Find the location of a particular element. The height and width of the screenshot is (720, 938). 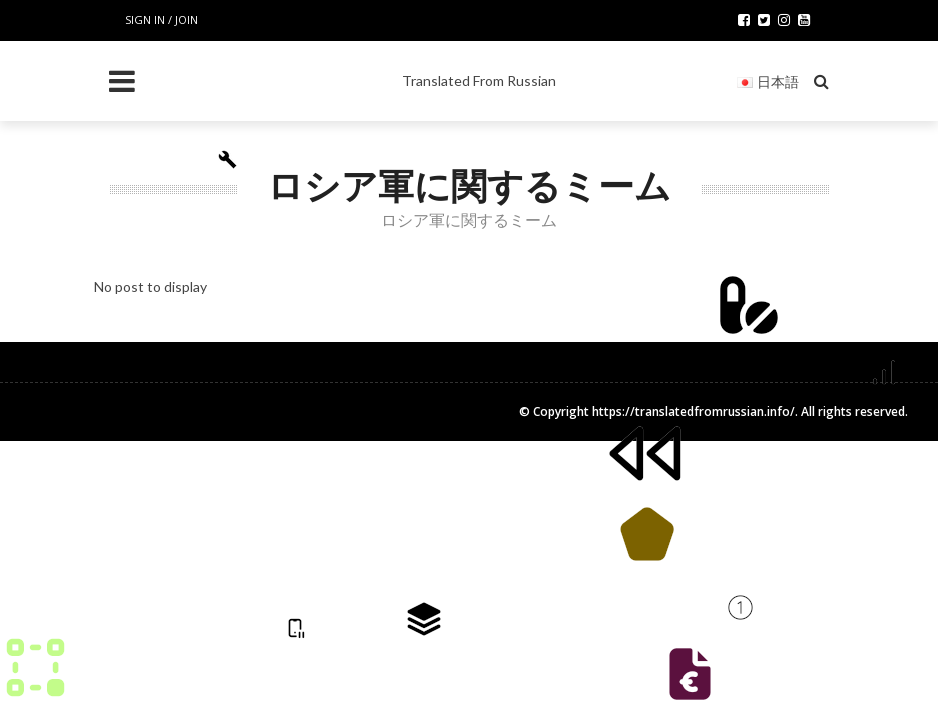

set transform anchor to bottom-right corner is located at coordinates (35, 667).